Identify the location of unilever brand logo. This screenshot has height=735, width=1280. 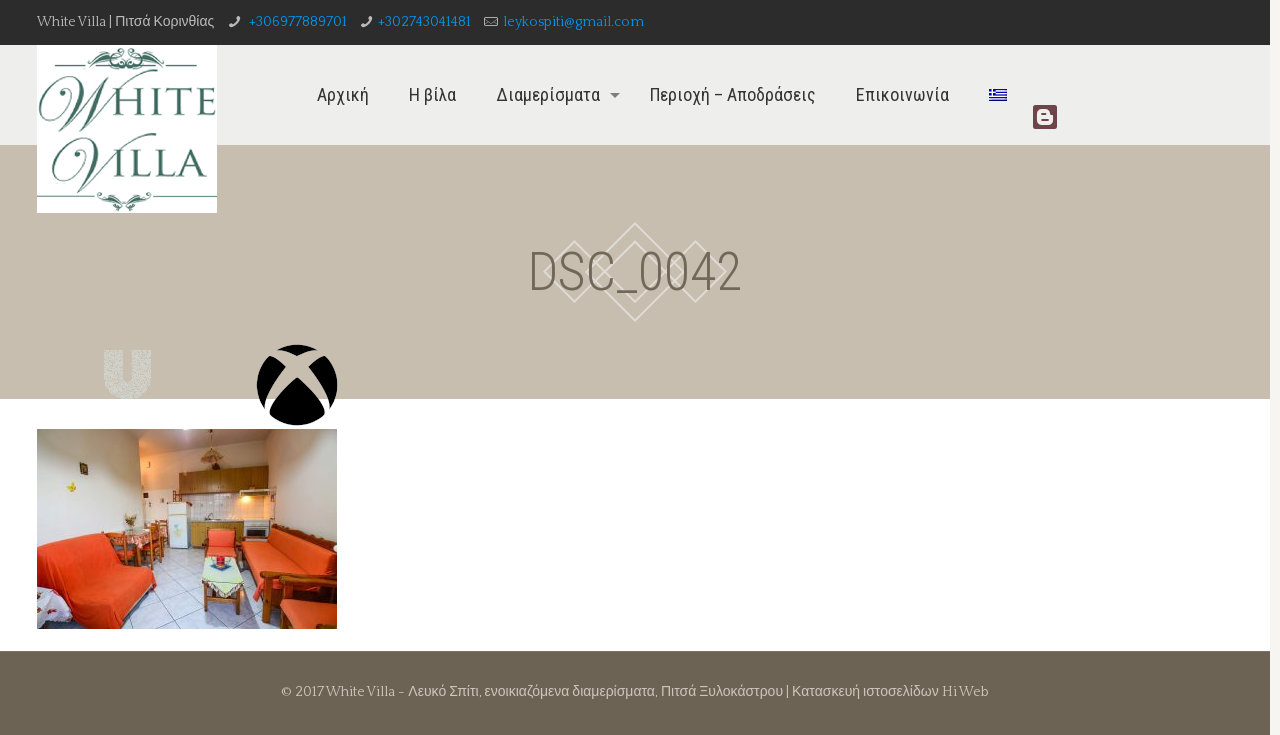
(127, 374).